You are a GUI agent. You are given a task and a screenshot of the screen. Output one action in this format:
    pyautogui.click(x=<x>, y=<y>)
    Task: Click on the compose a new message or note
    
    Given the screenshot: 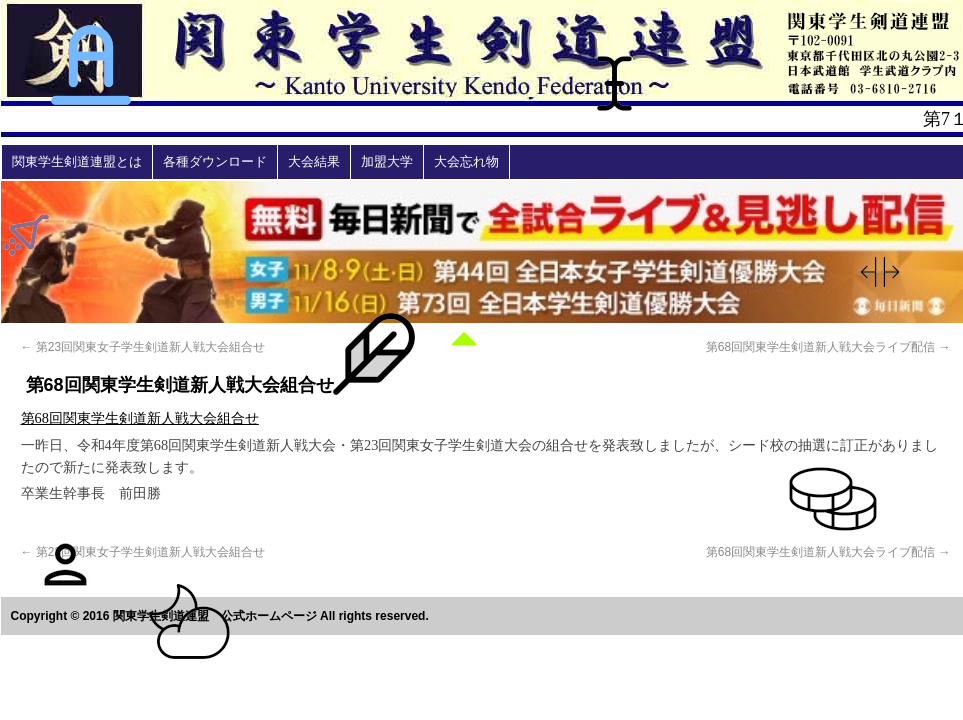 What is the action you would take?
    pyautogui.click(x=372, y=355)
    